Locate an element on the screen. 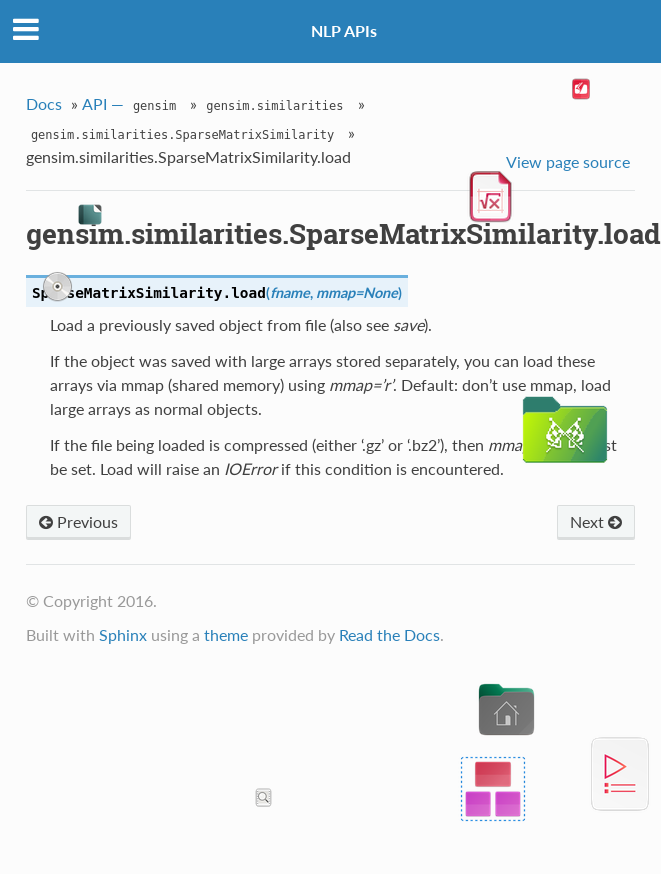 Image resolution: width=661 pixels, height=874 pixels. open game jolt downloads folder is located at coordinates (565, 432).